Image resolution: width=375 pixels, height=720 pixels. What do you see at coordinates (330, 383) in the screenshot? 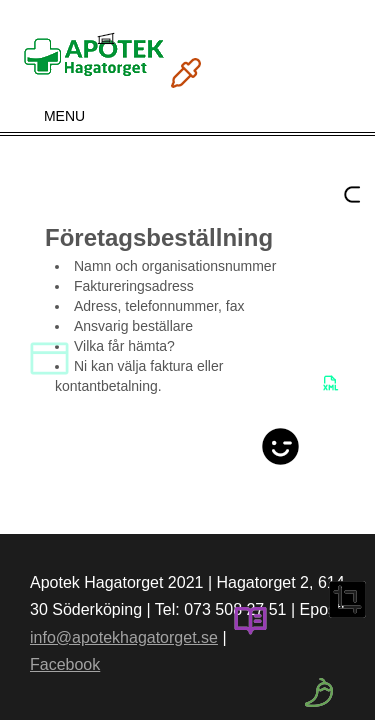
I see `indicates an xml file type` at bounding box center [330, 383].